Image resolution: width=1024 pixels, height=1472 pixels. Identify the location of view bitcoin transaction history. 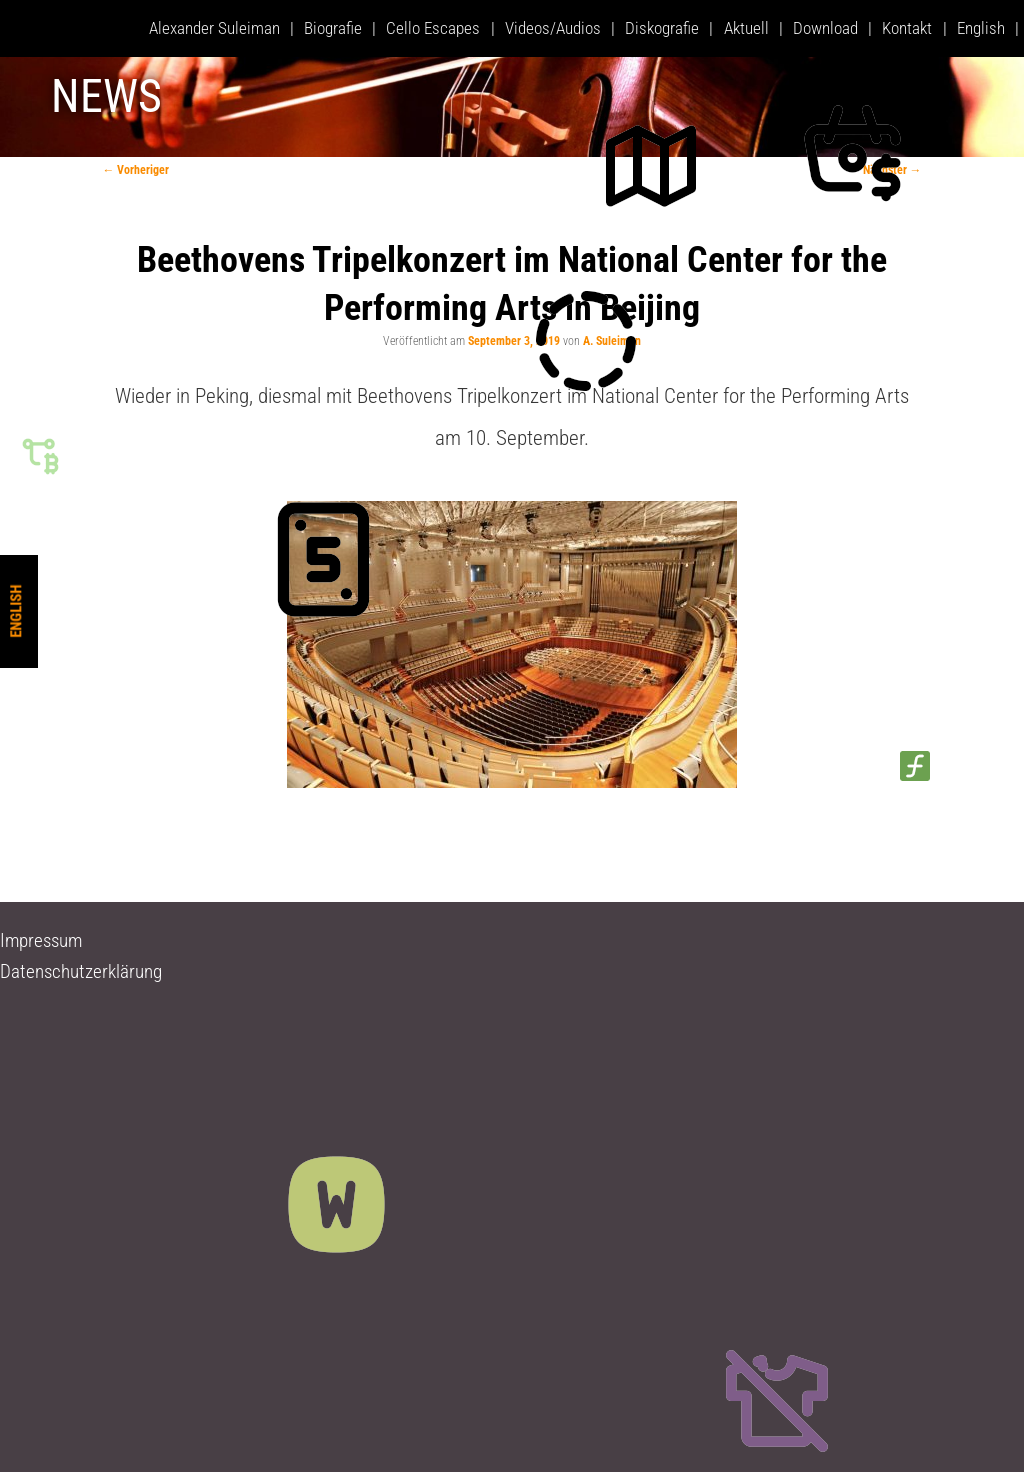
(40, 456).